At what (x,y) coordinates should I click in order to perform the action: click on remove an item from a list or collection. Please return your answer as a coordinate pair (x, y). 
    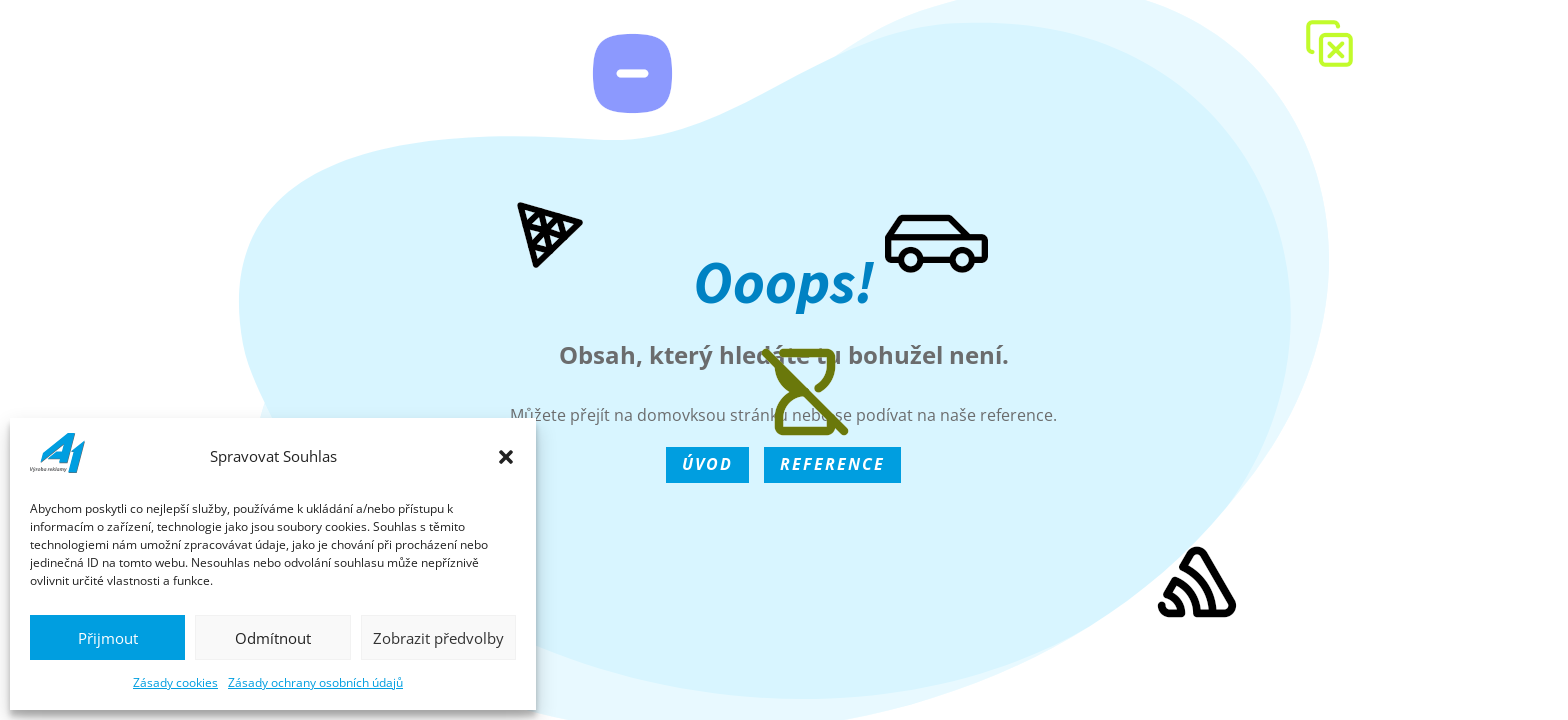
    Looking at the image, I should click on (632, 73).